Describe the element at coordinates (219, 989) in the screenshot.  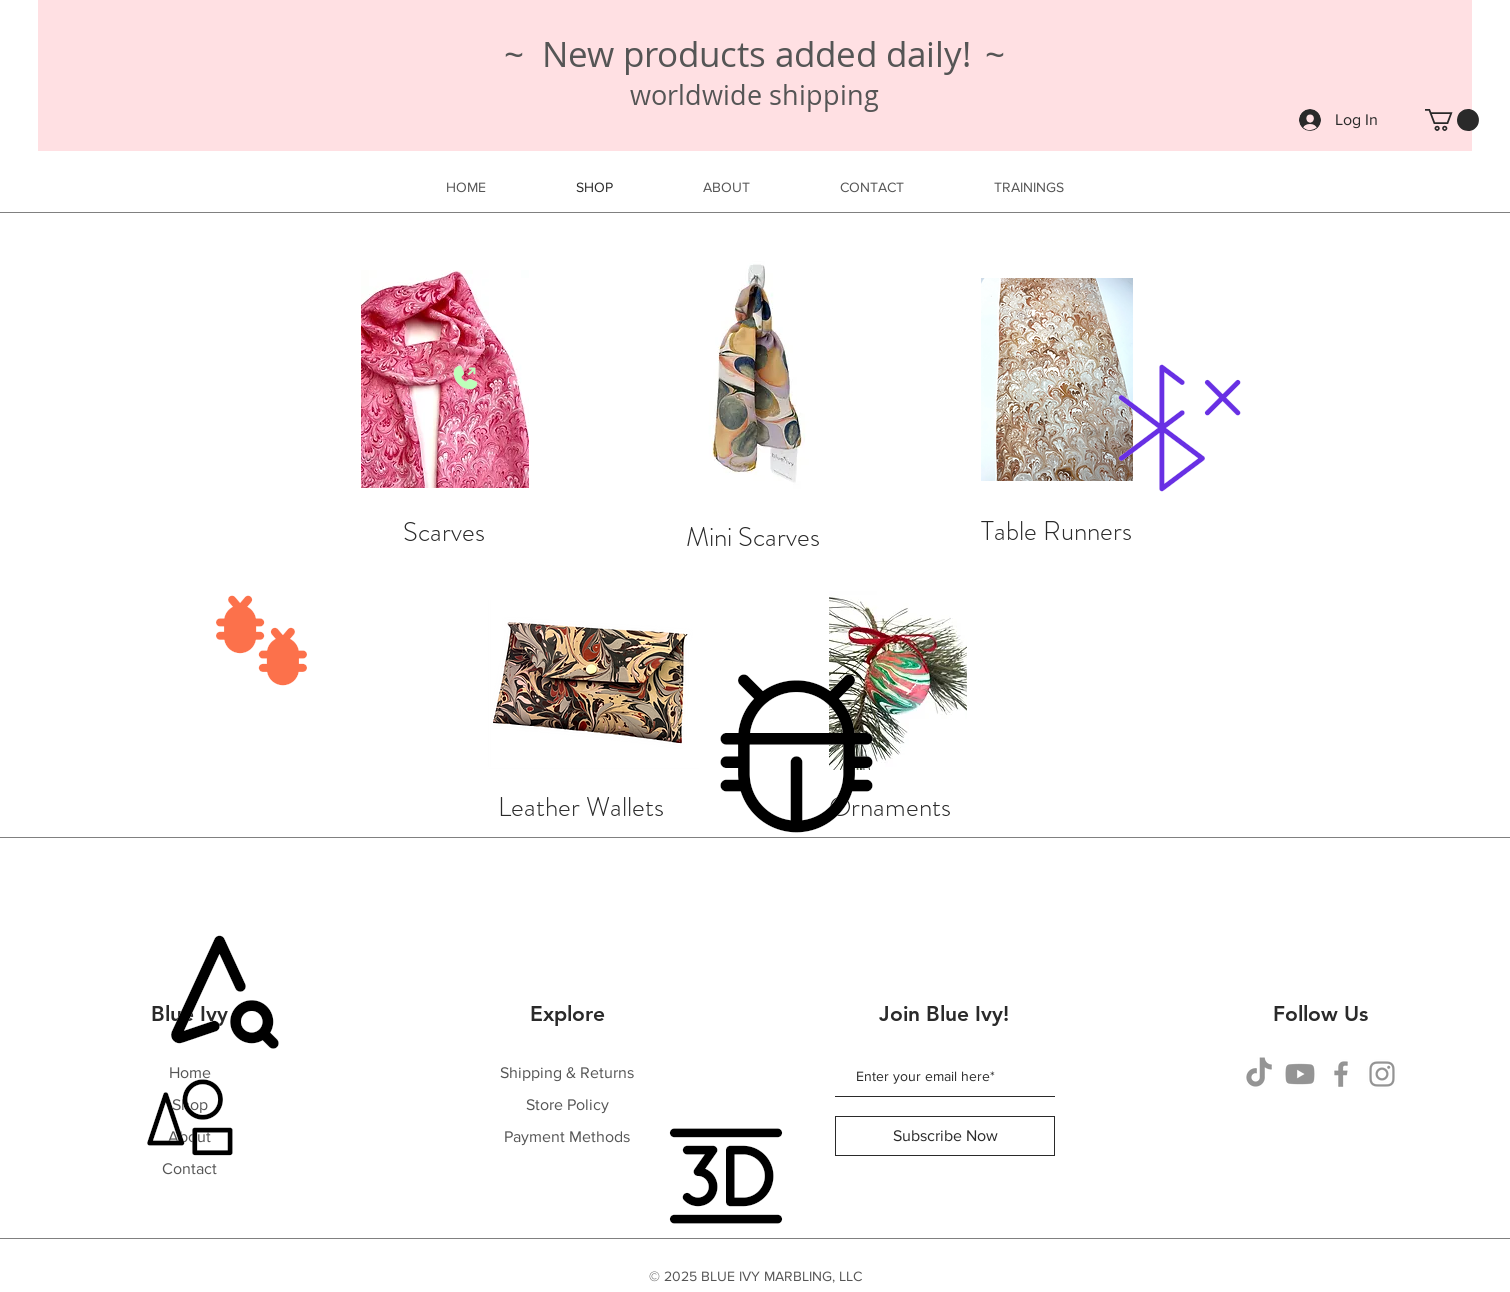
I see `search for directions or routes` at that location.